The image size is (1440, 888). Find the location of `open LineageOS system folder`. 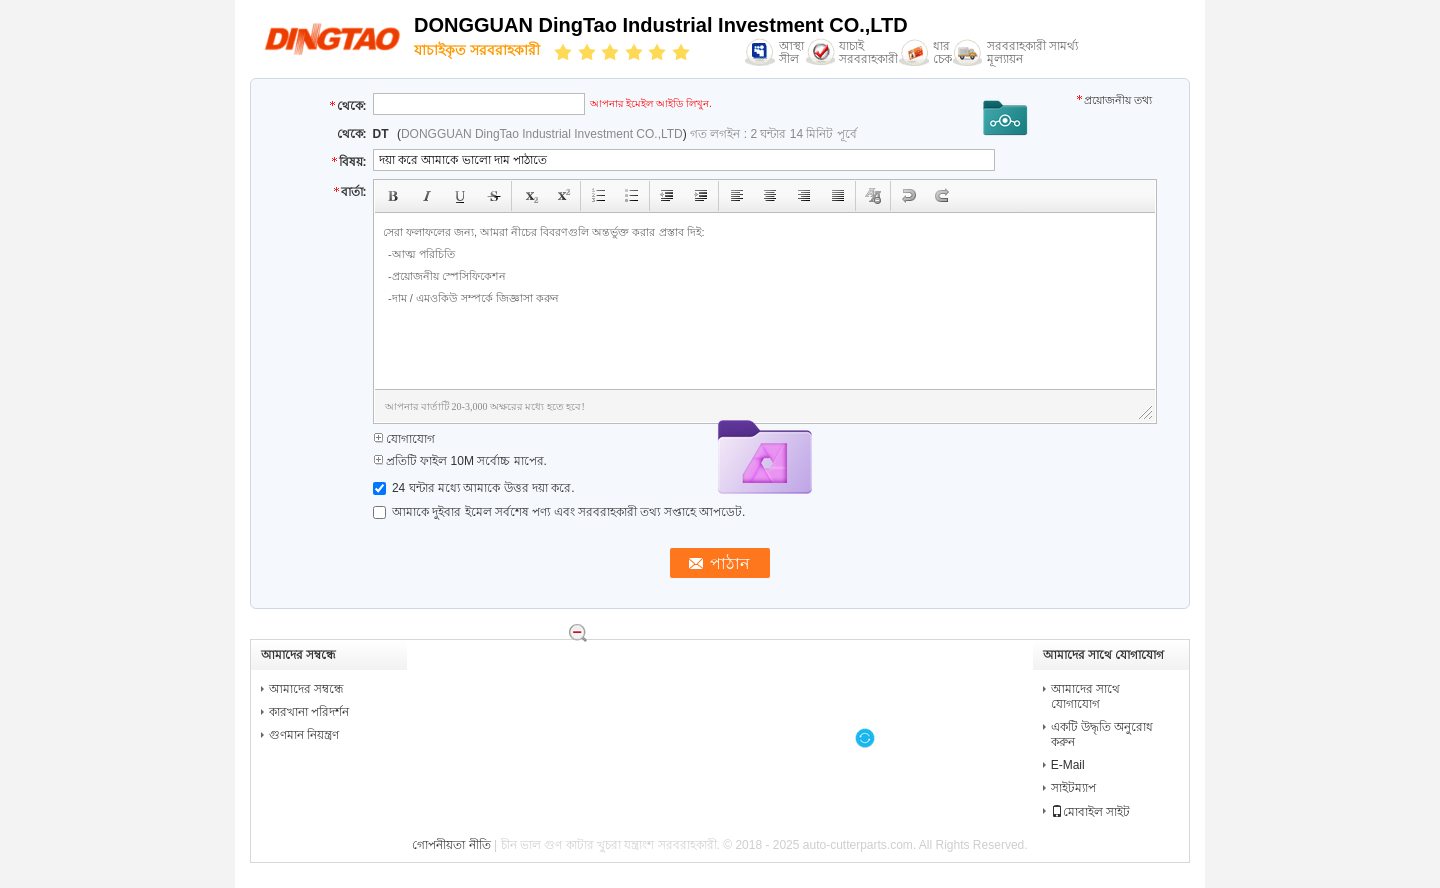

open LineageOS system folder is located at coordinates (1005, 119).